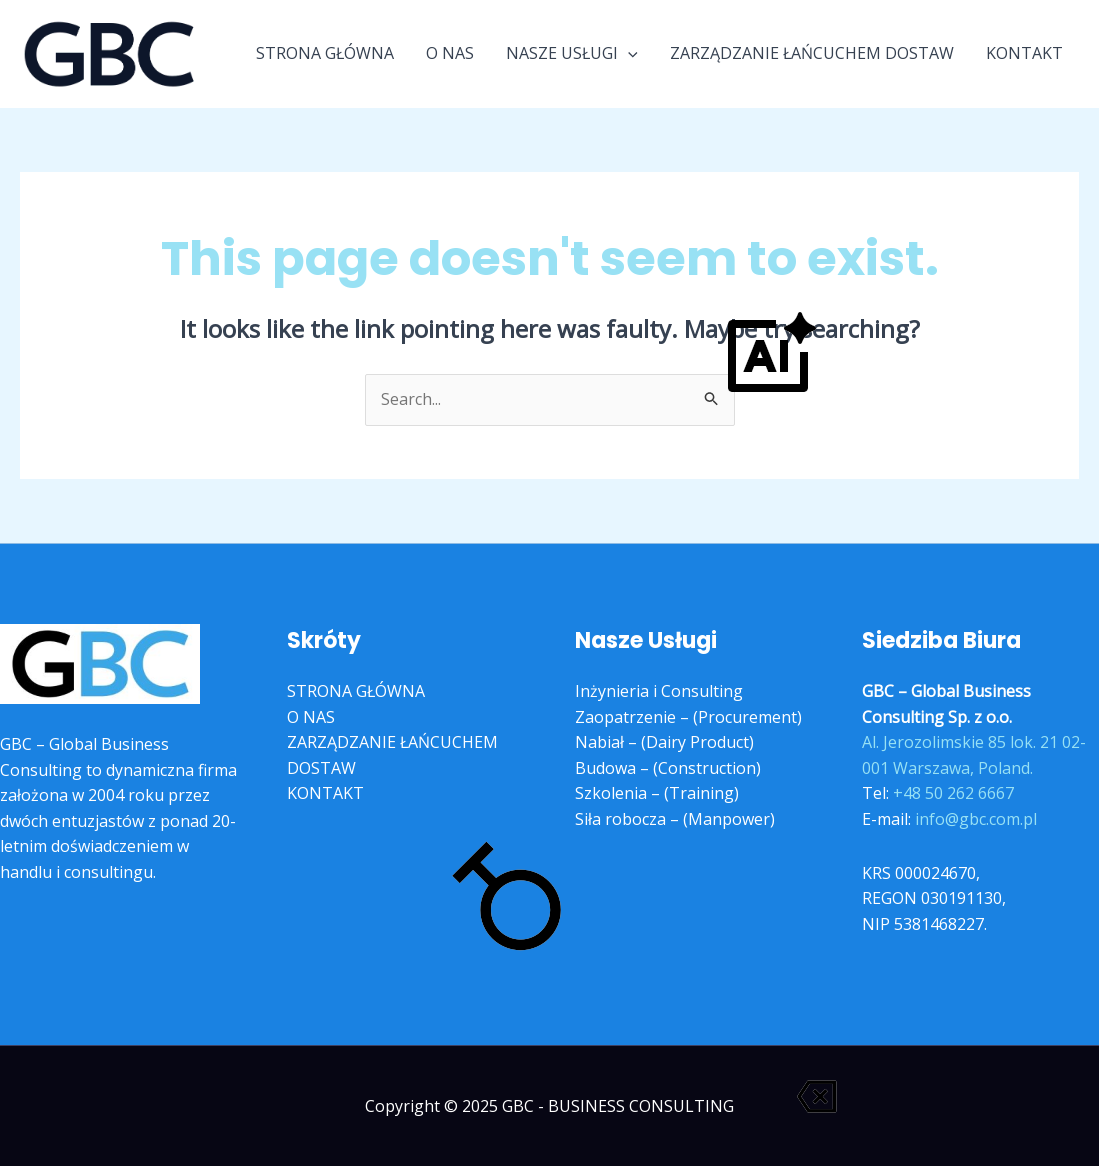  I want to click on delete or backspace text input, so click(818, 1096).